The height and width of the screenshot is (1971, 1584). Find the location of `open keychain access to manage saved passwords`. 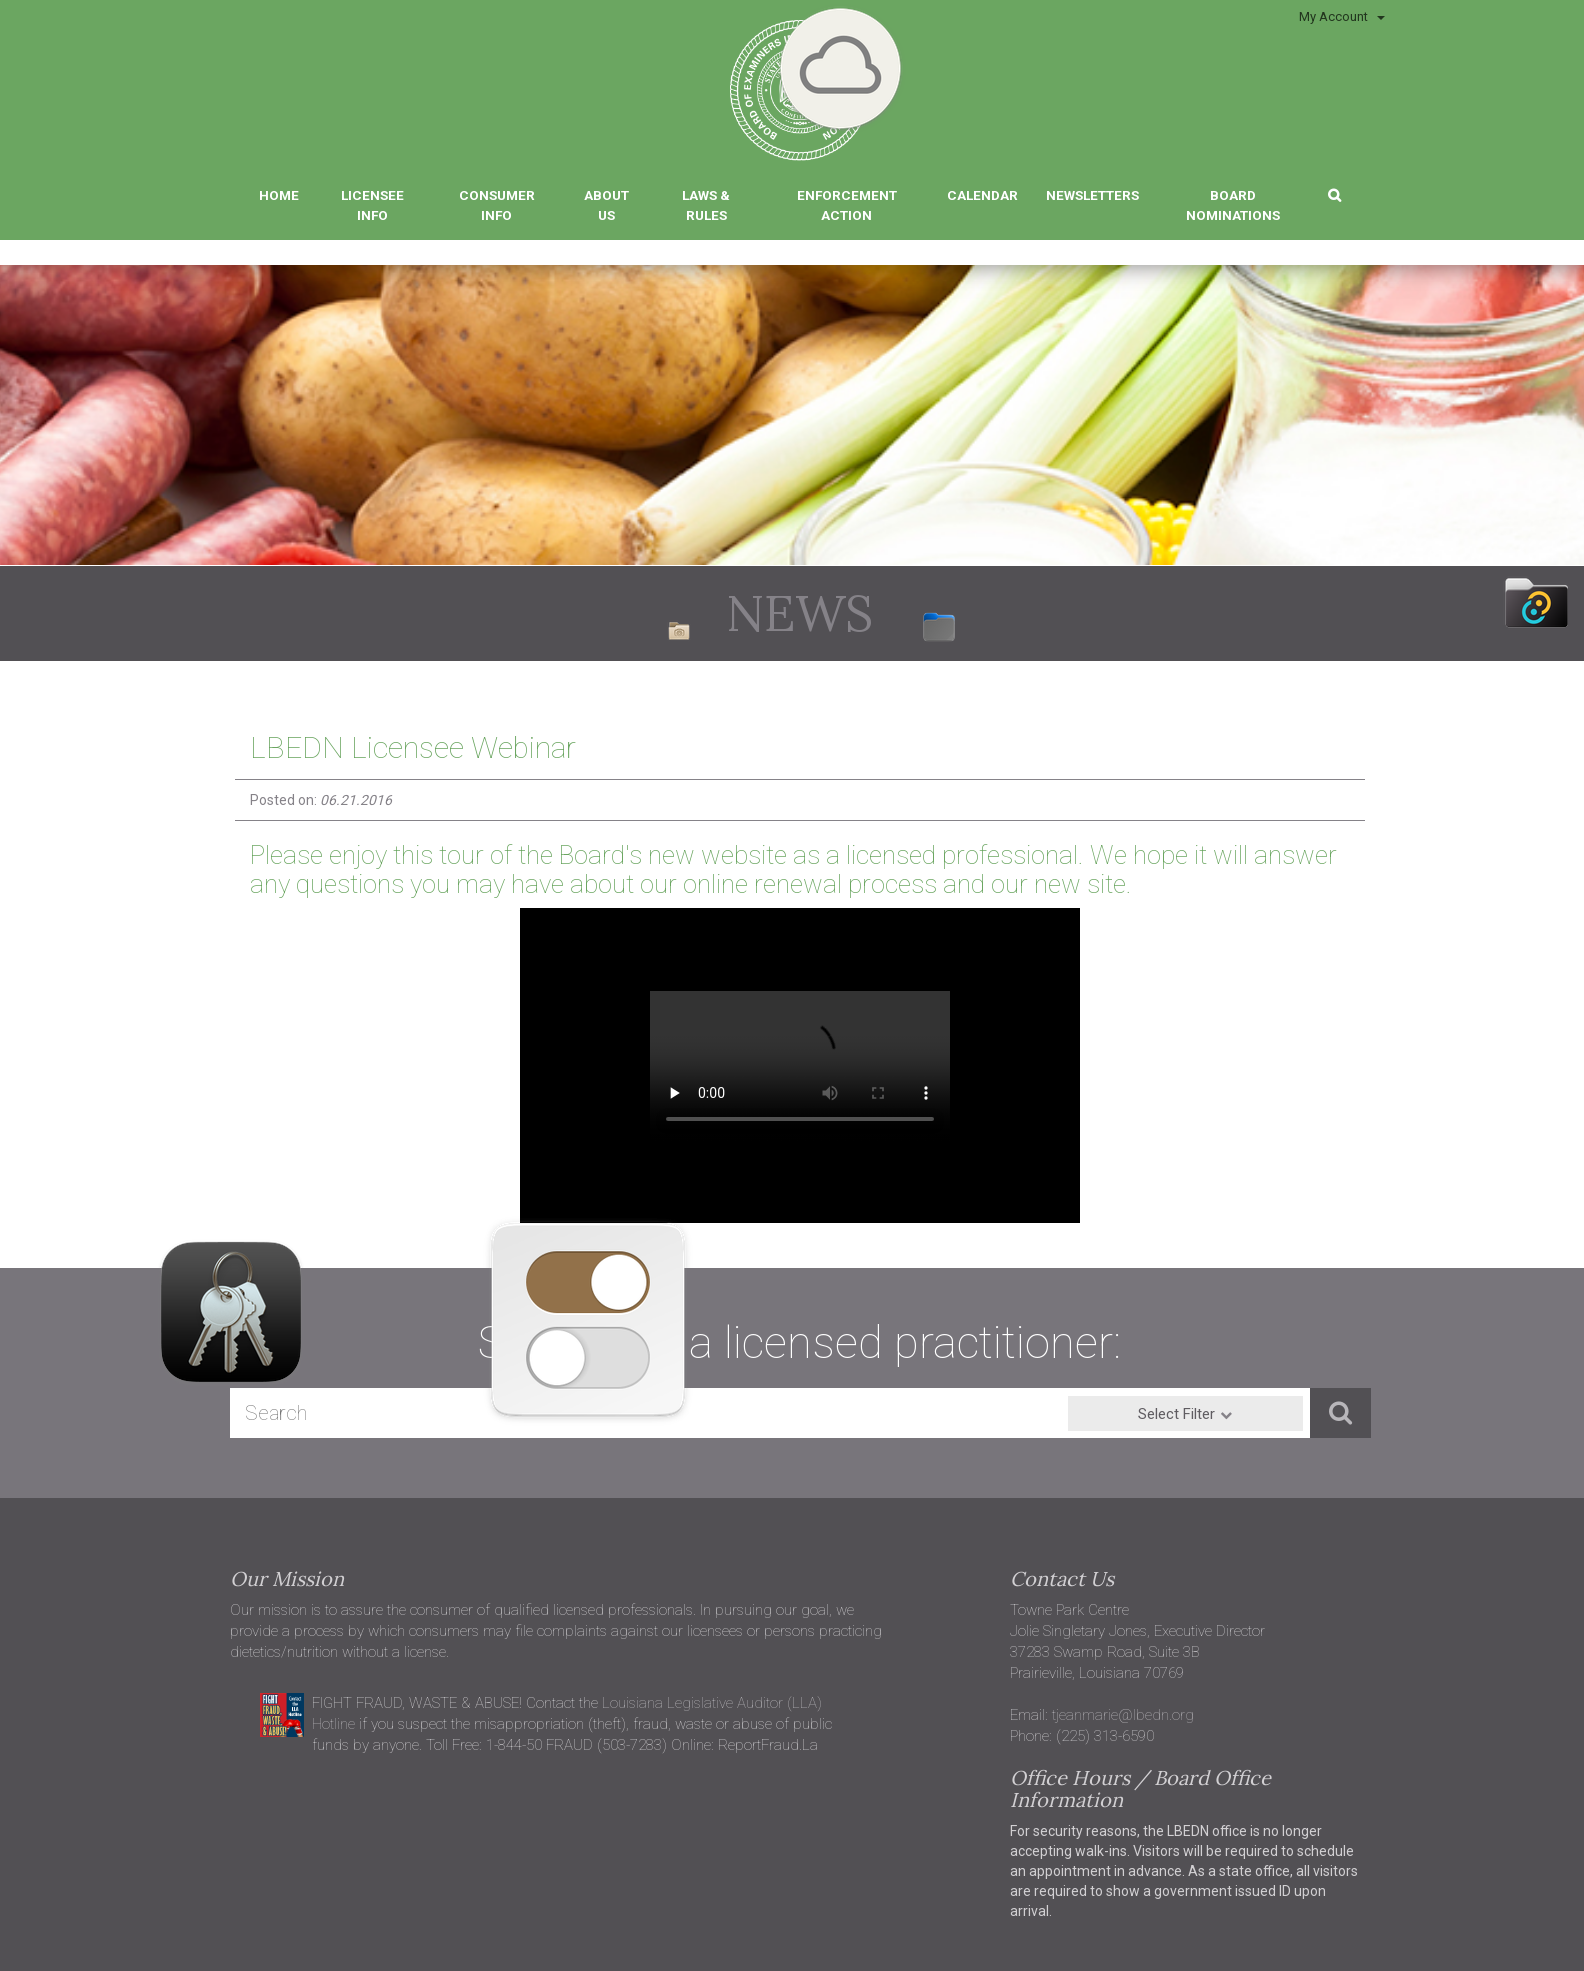

open keychain access to manage saved passwords is located at coordinates (231, 1312).